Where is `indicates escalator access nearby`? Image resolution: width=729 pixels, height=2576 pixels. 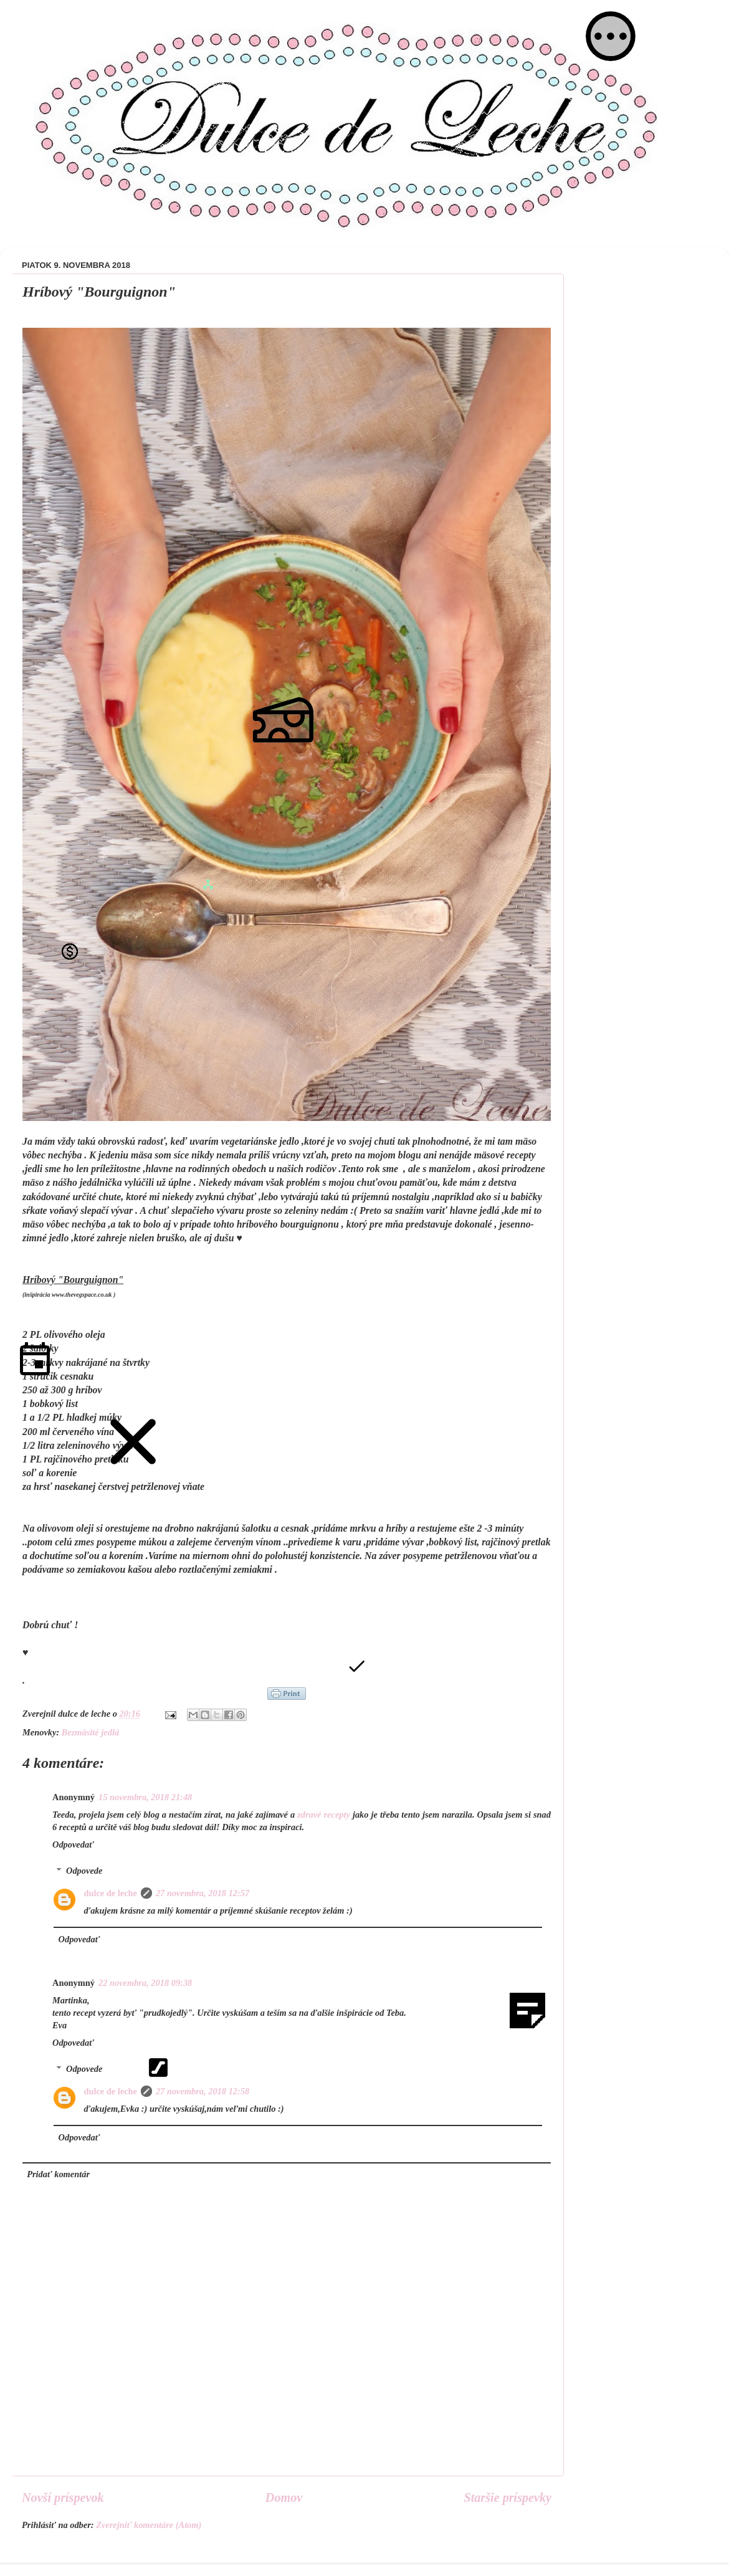 indicates escalator access nearby is located at coordinates (158, 2068).